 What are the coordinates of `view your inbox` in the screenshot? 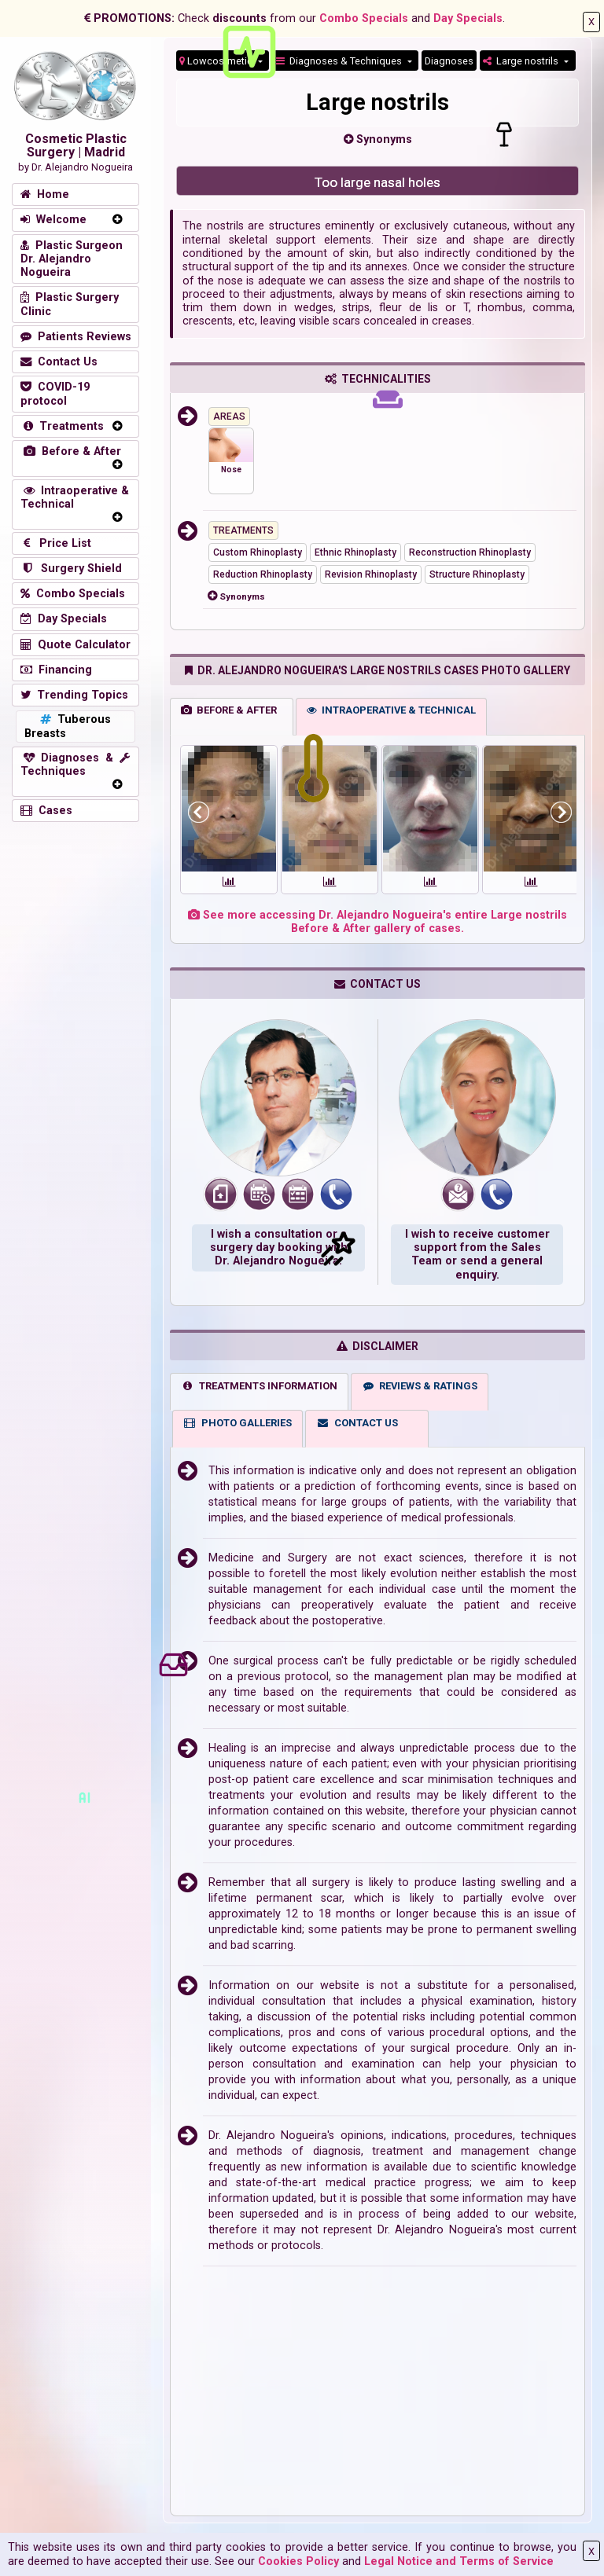 It's located at (173, 1664).